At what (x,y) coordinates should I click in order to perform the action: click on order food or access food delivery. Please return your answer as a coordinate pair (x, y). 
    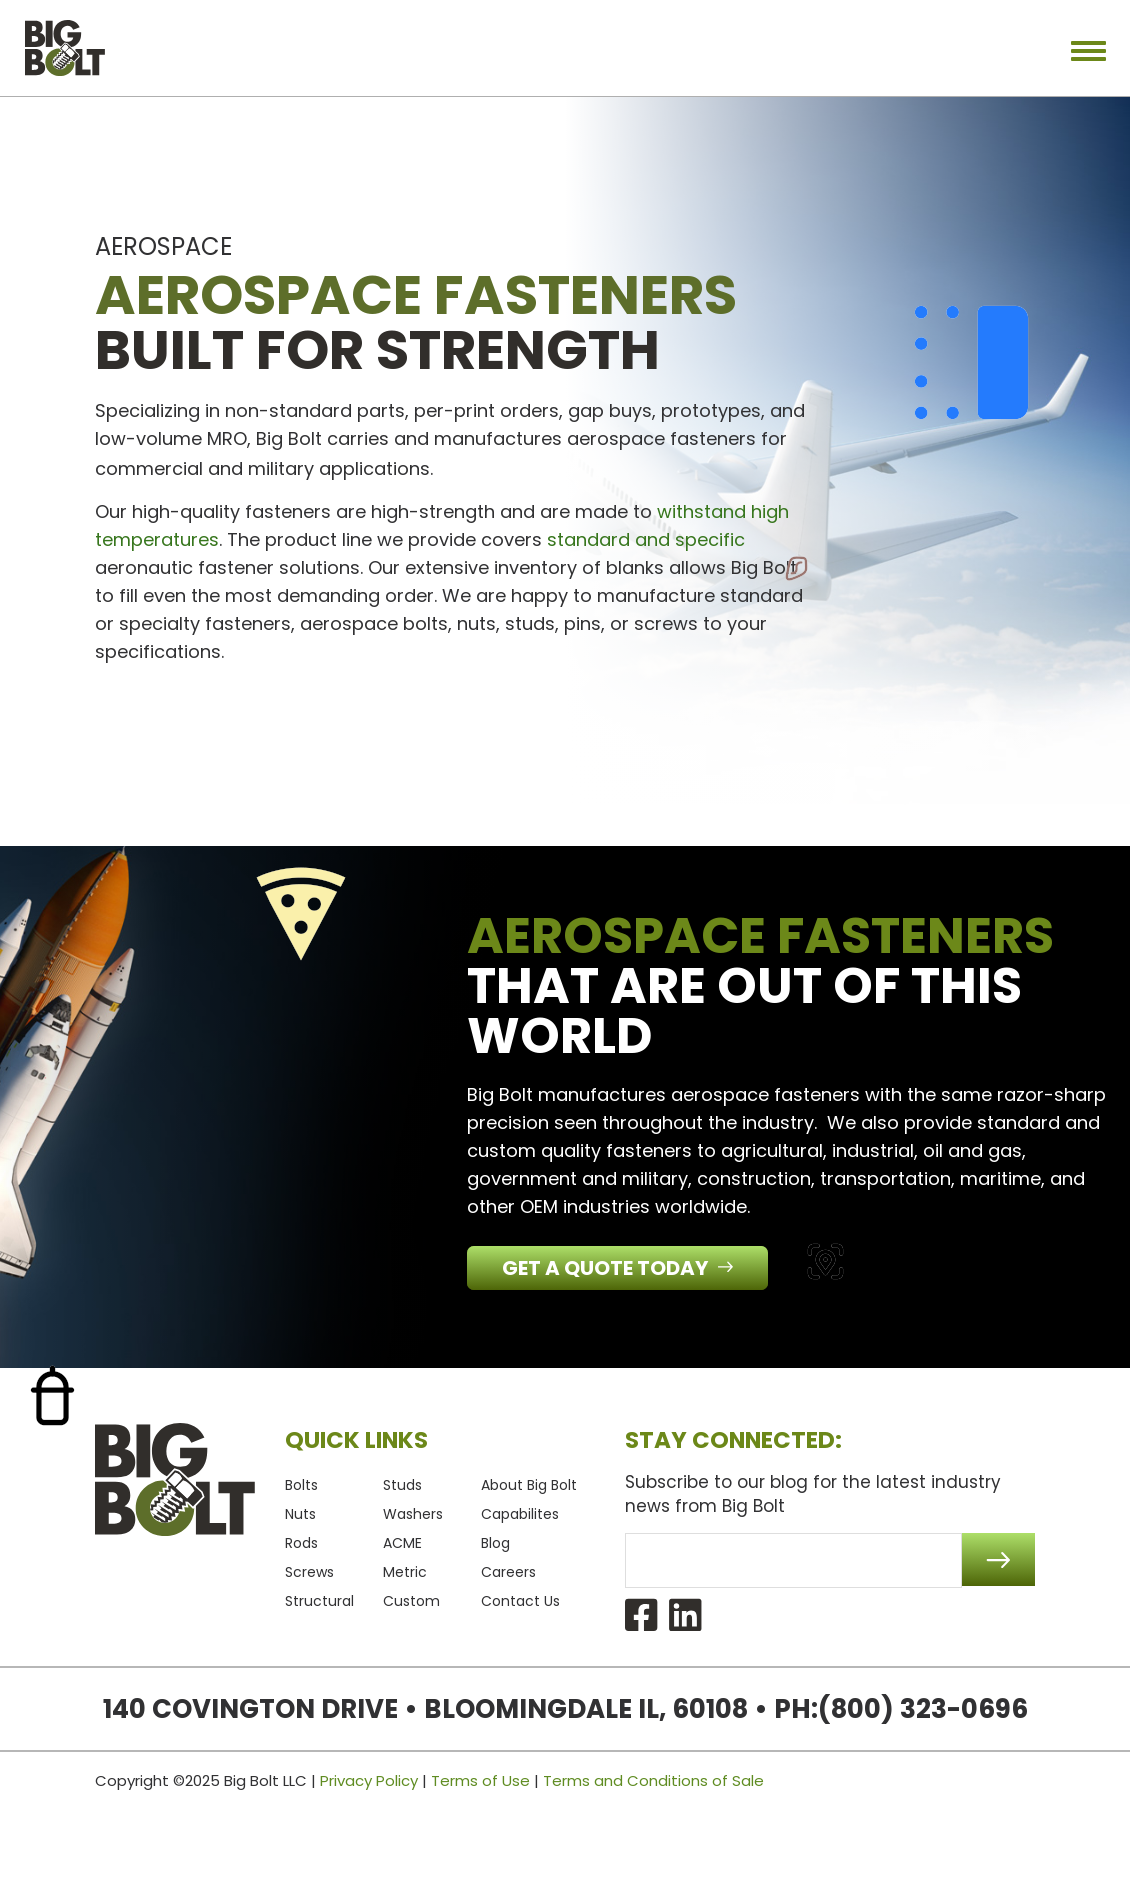
    Looking at the image, I should click on (301, 914).